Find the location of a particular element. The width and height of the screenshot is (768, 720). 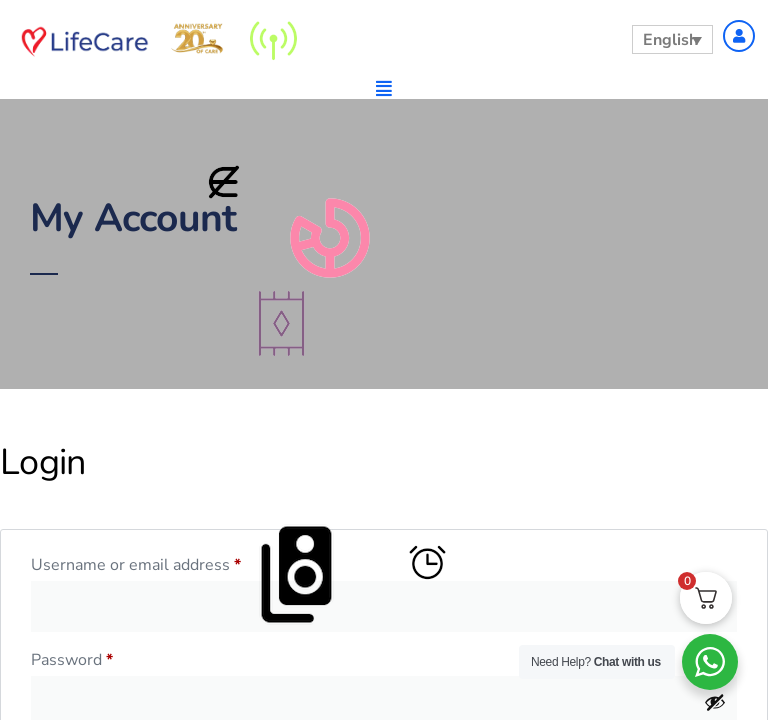

set or manage alarms is located at coordinates (427, 562).